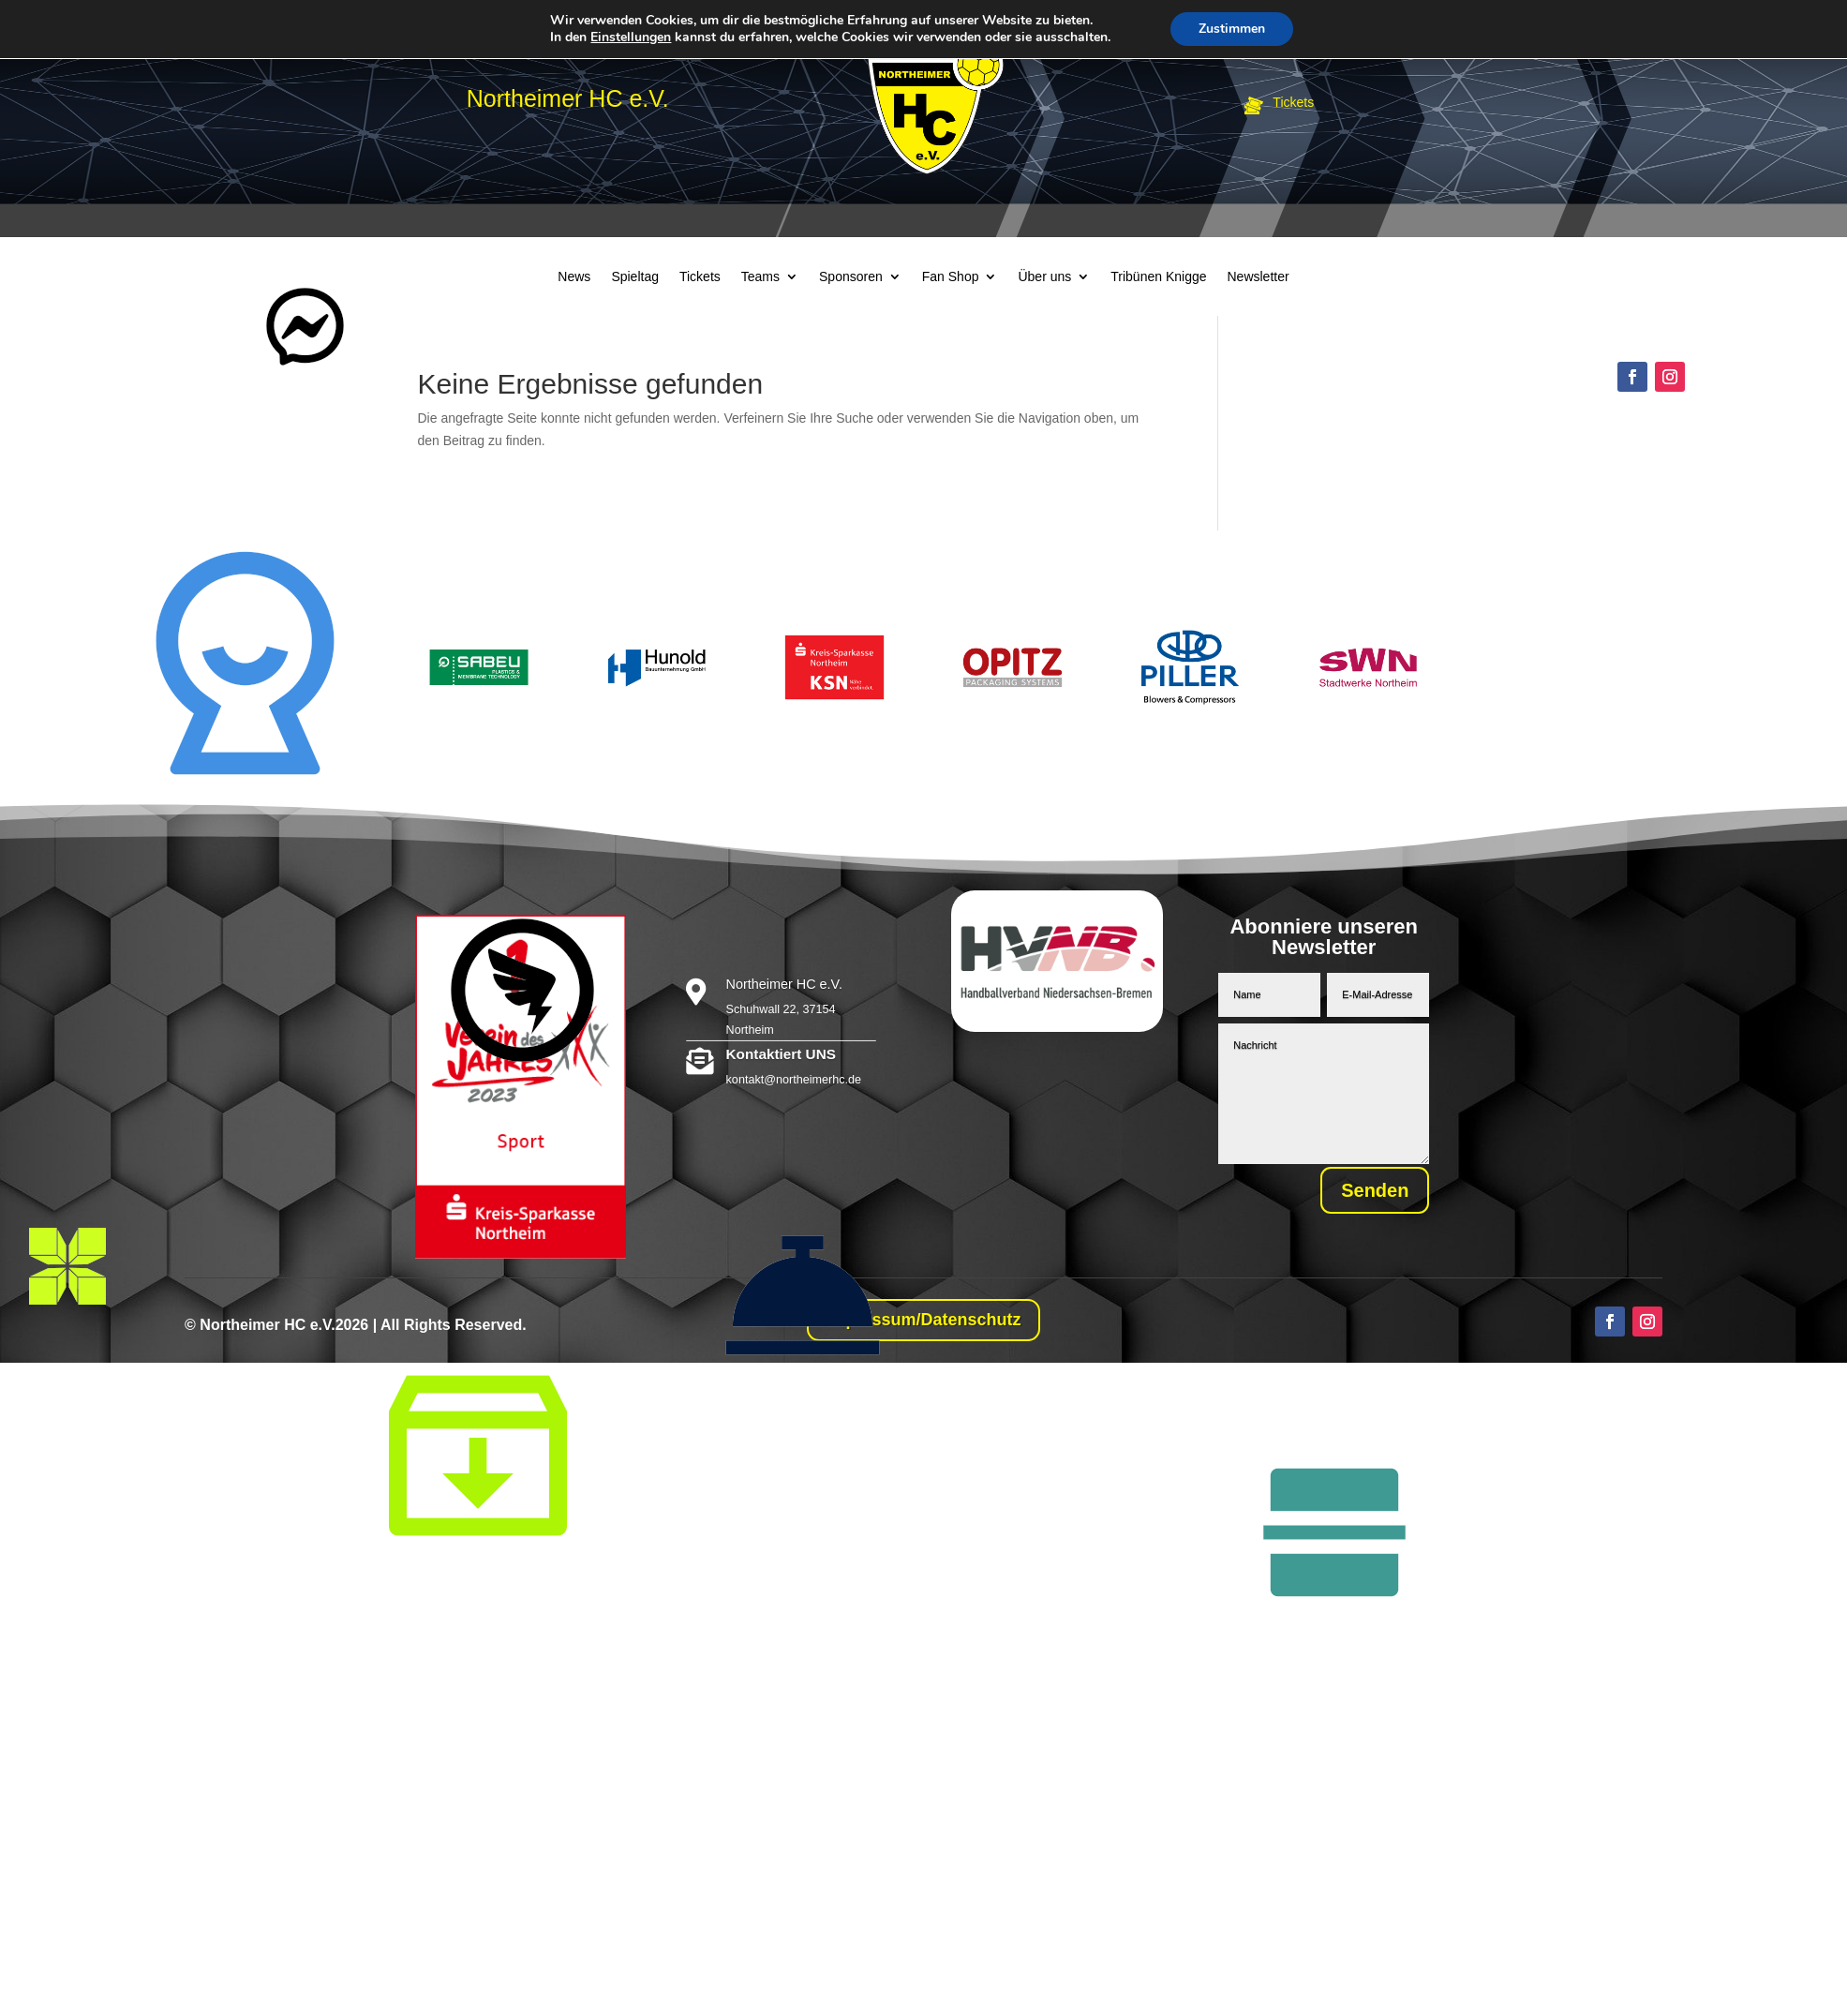 Image resolution: width=1847 pixels, height=2016 pixels. Describe the element at coordinates (1334, 1532) in the screenshot. I see `scan a QR code` at that location.